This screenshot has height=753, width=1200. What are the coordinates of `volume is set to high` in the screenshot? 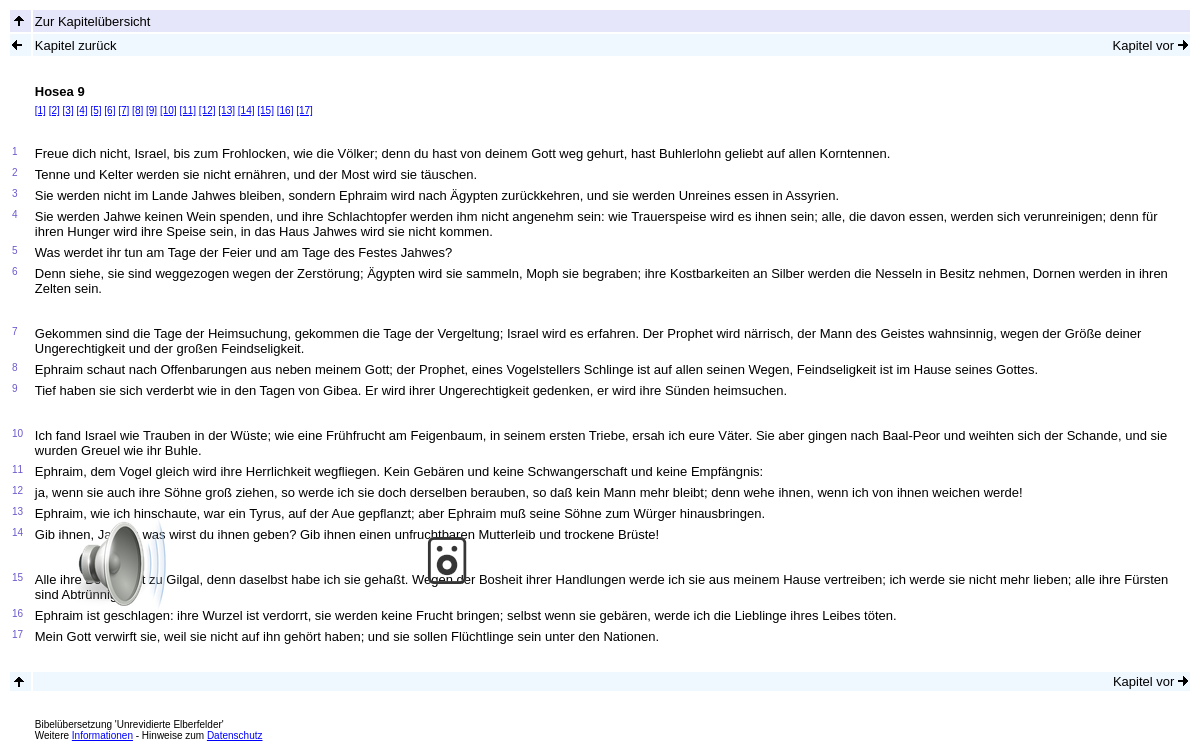 It's located at (121, 564).